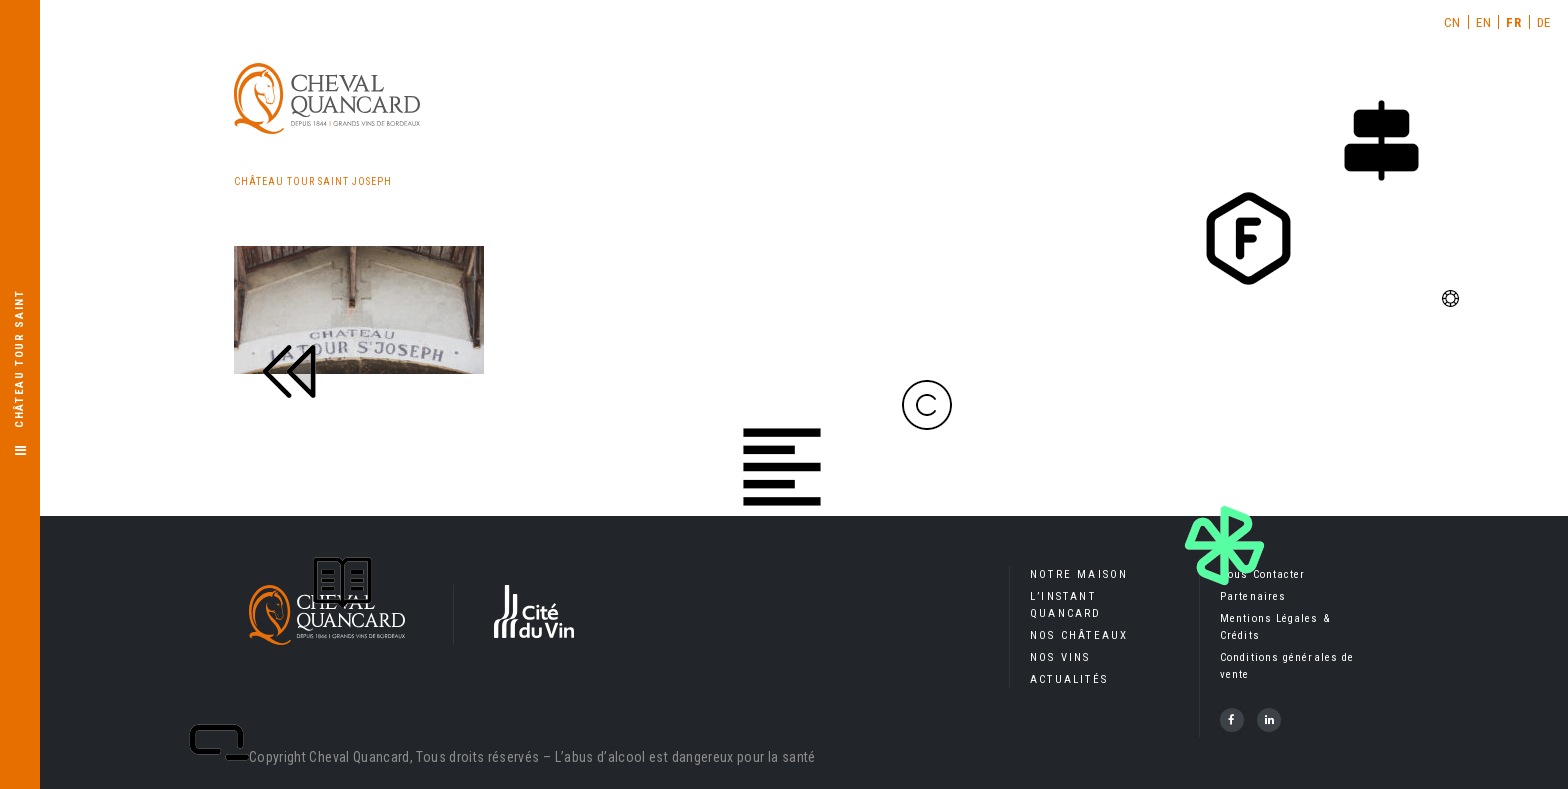 Image resolution: width=1568 pixels, height=789 pixels. I want to click on align objects to horizontal center, so click(1381, 140).